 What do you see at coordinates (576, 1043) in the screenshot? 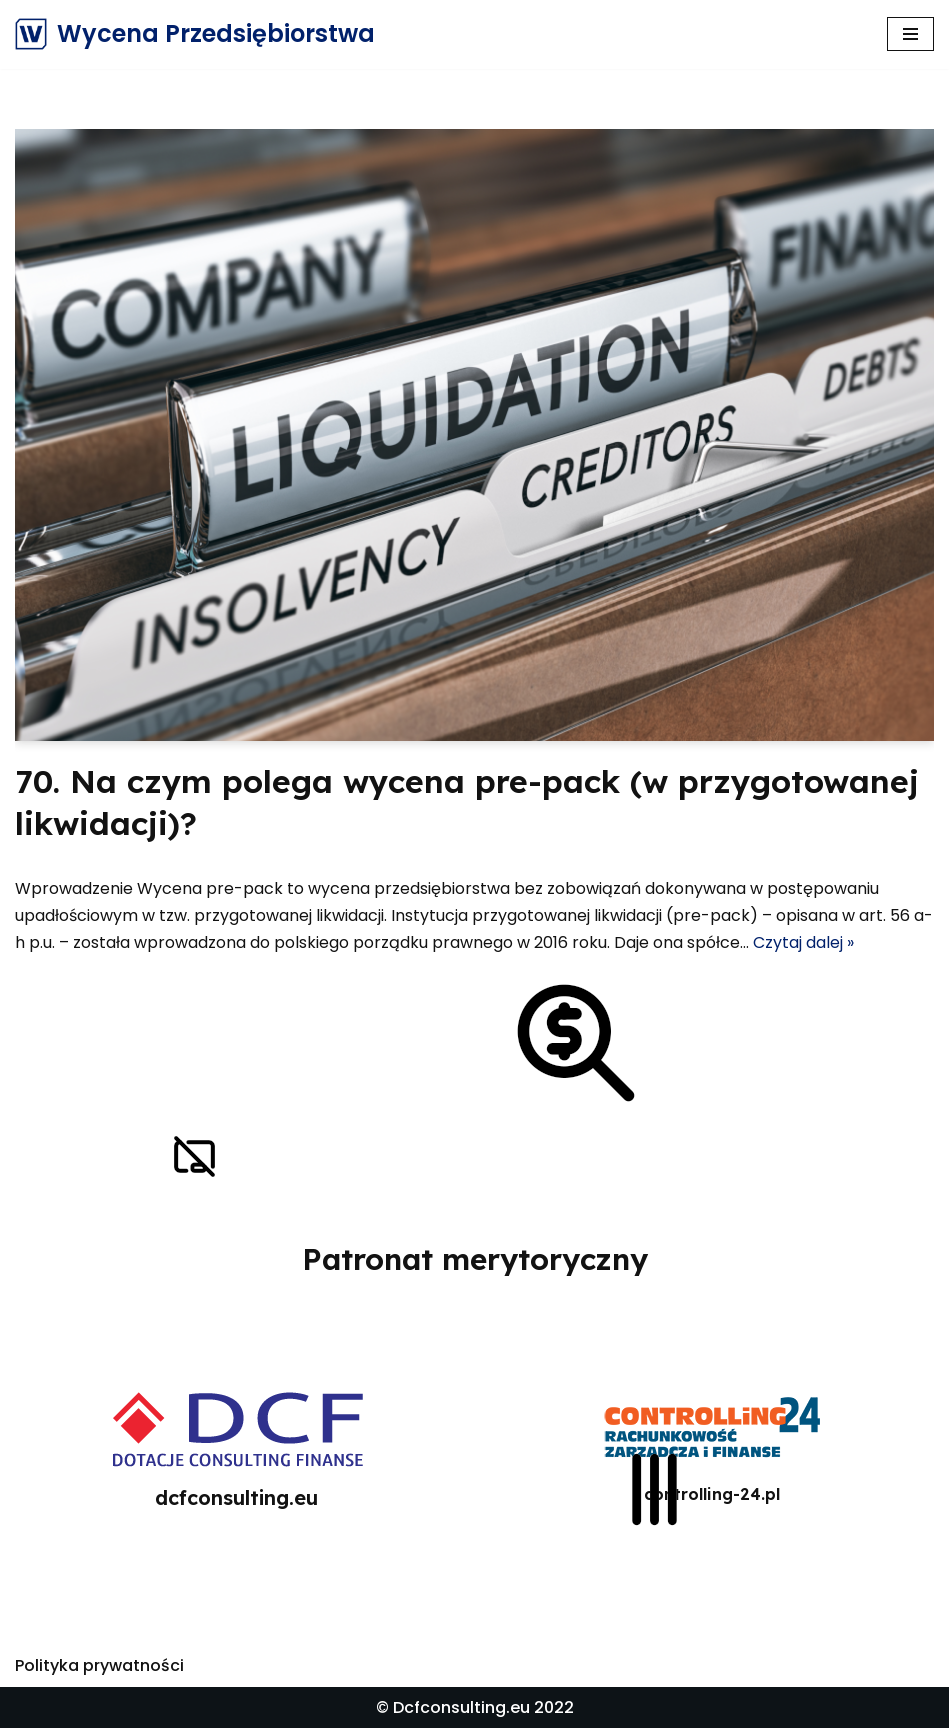
I see `search for pricing or cost information` at bounding box center [576, 1043].